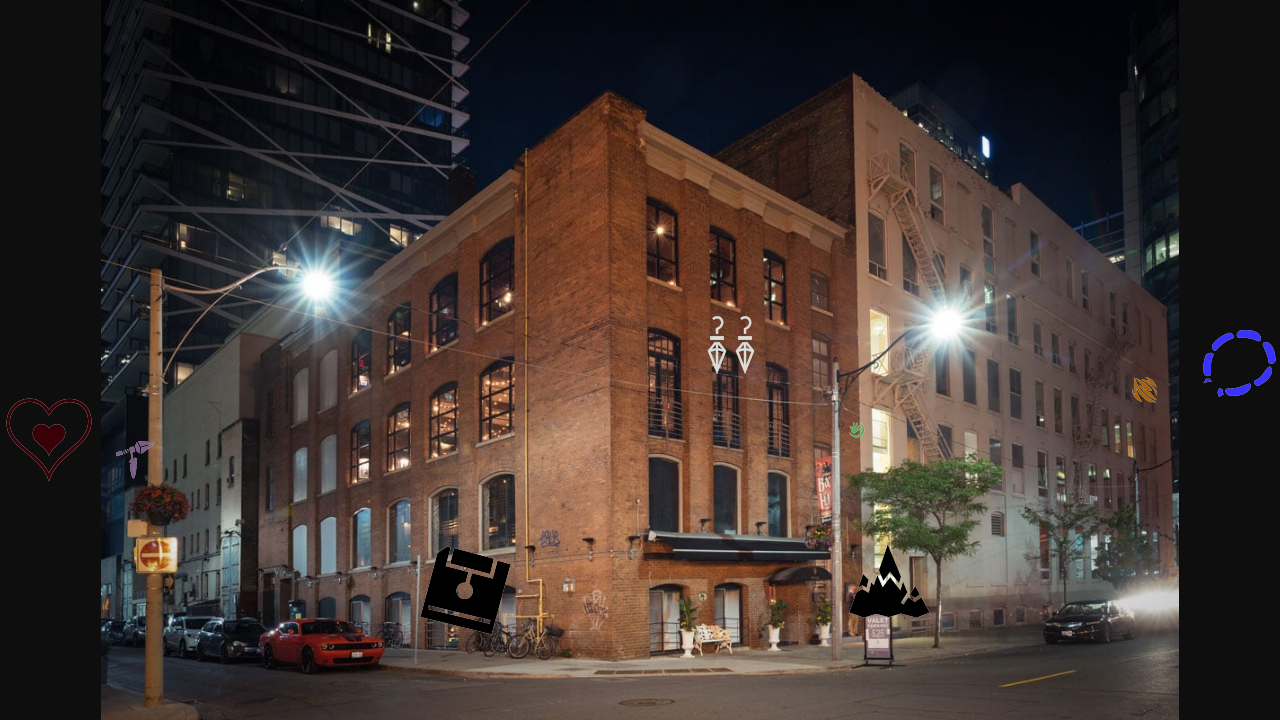  I want to click on save your current progress, so click(465, 590).